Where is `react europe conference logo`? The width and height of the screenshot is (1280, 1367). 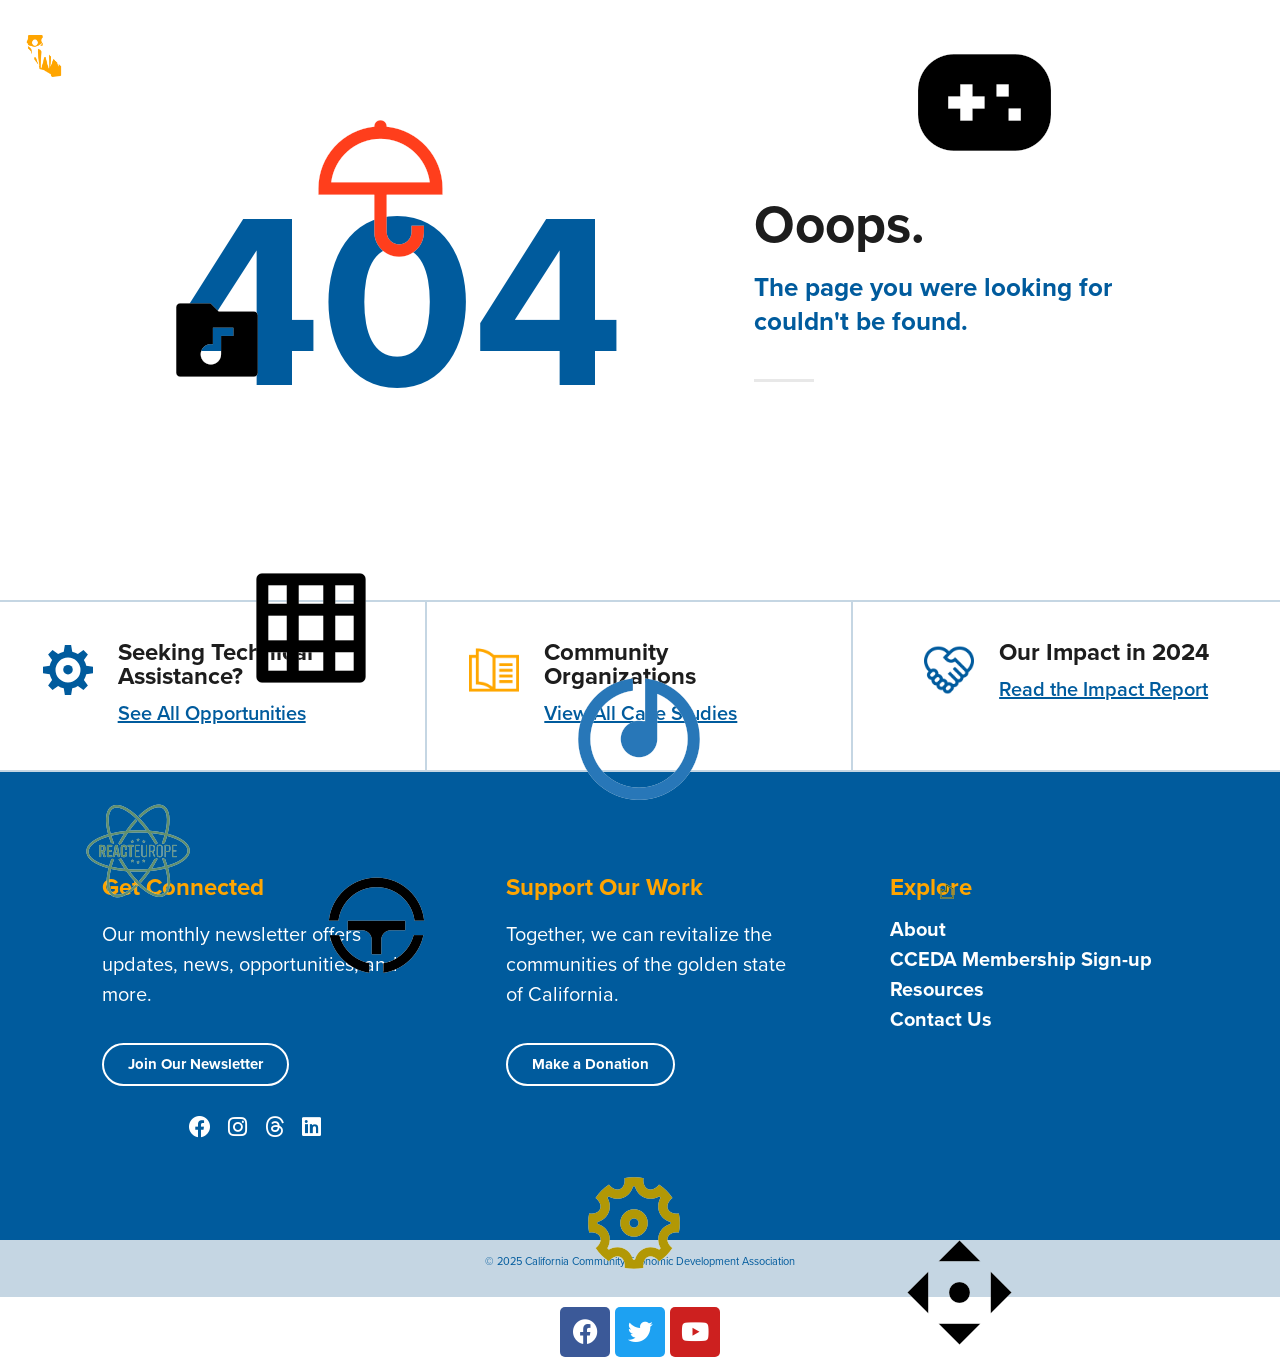 react europe conference logo is located at coordinates (138, 851).